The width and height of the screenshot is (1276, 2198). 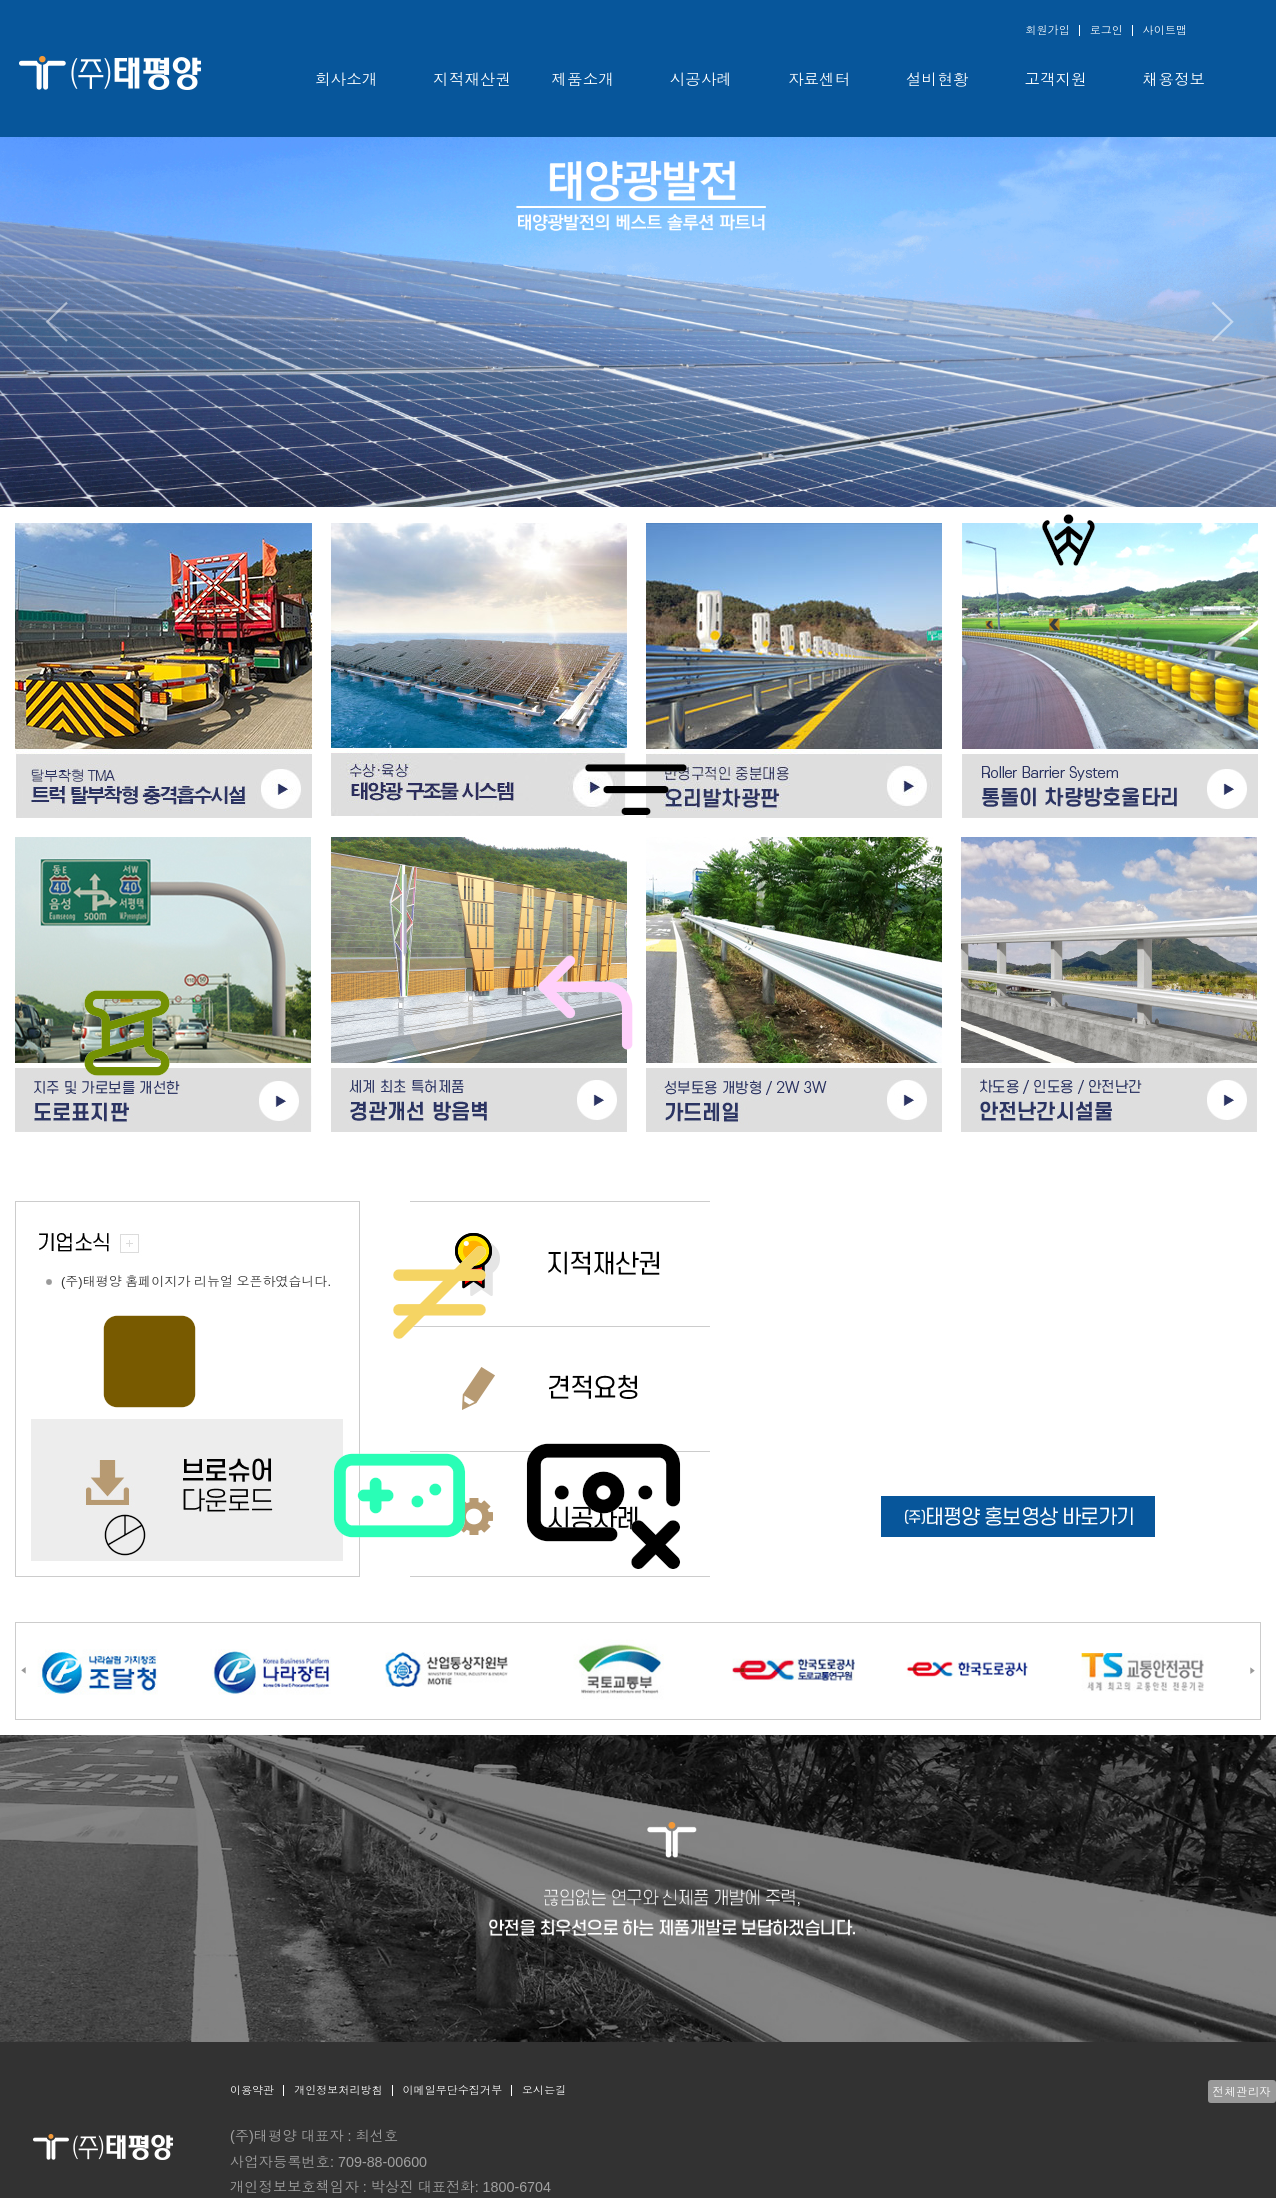 What do you see at coordinates (636, 786) in the screenshot?
I see `filter or sort list items` at bounding box center [636, 786].